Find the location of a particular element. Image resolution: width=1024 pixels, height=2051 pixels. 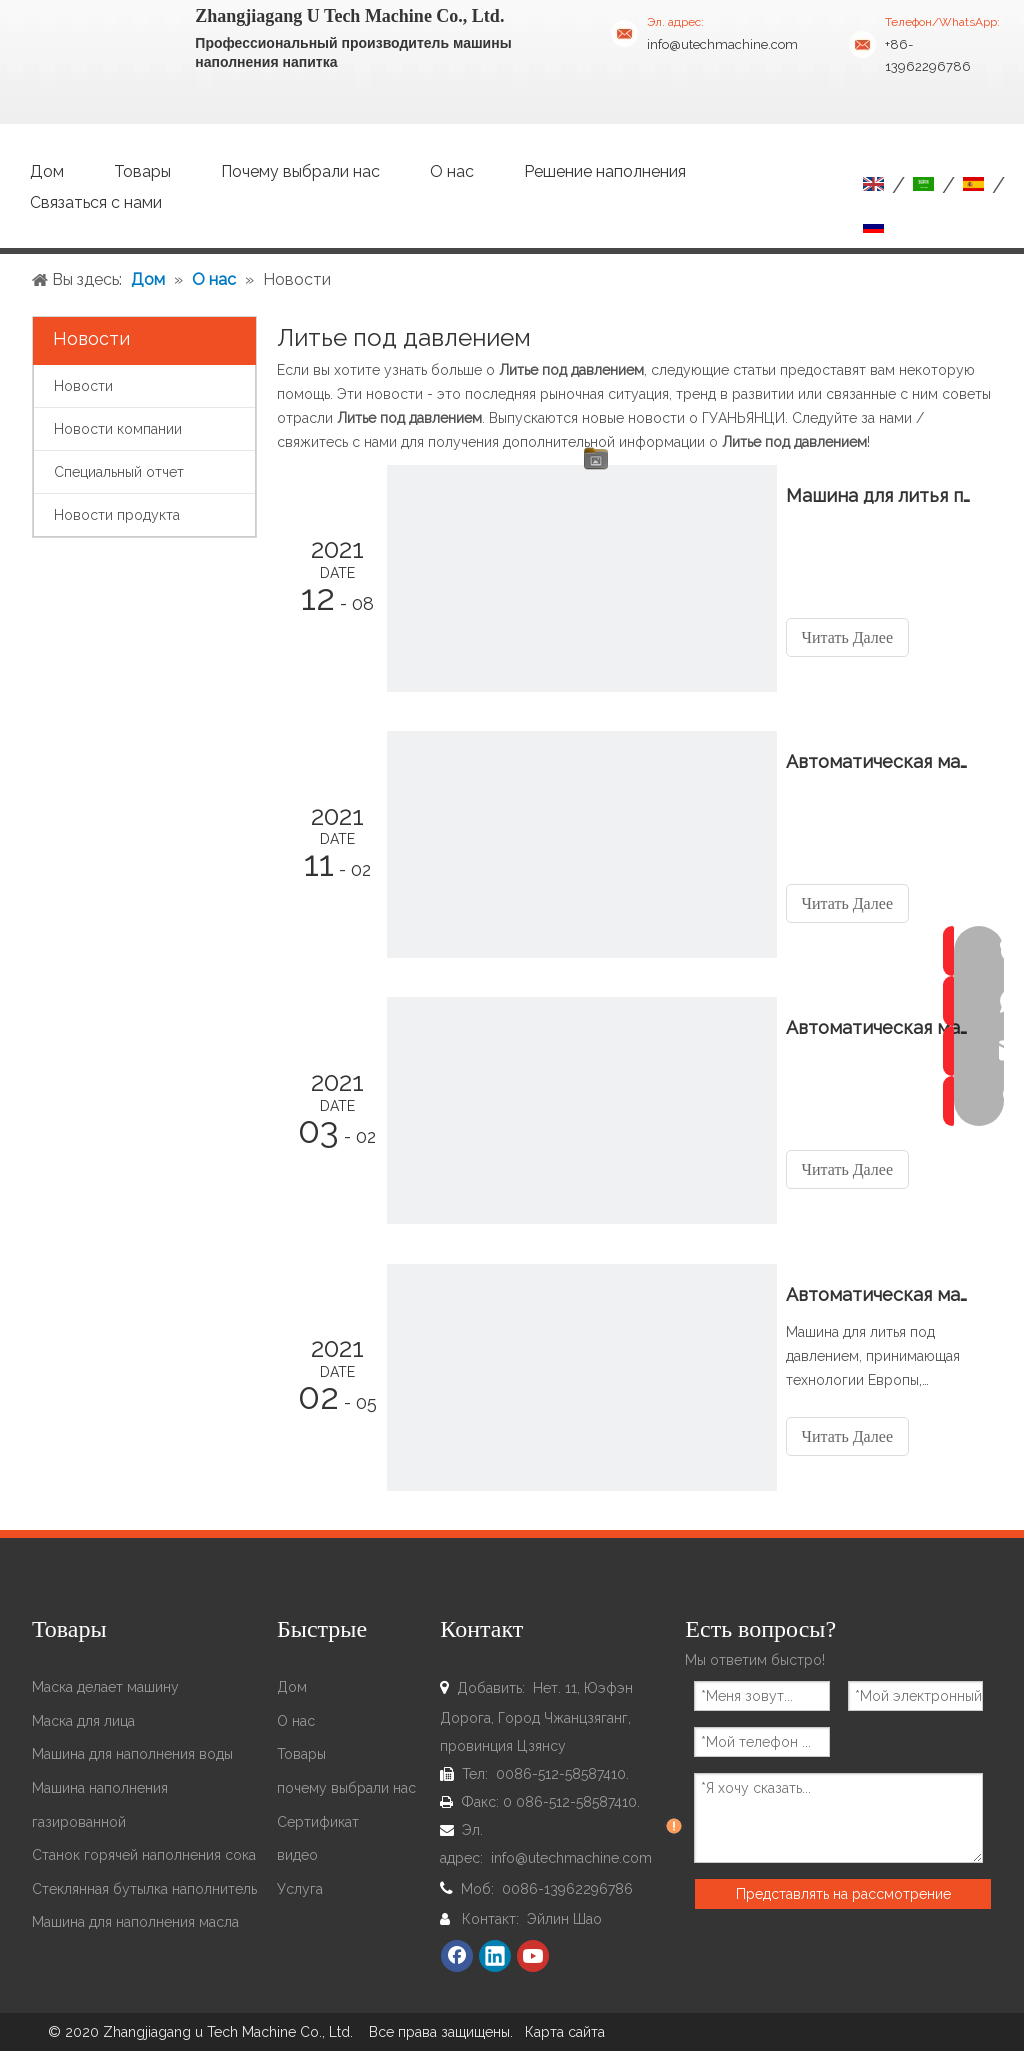

indicates locally modified file not yet staged for commit is located at coordinates (674, 1826).